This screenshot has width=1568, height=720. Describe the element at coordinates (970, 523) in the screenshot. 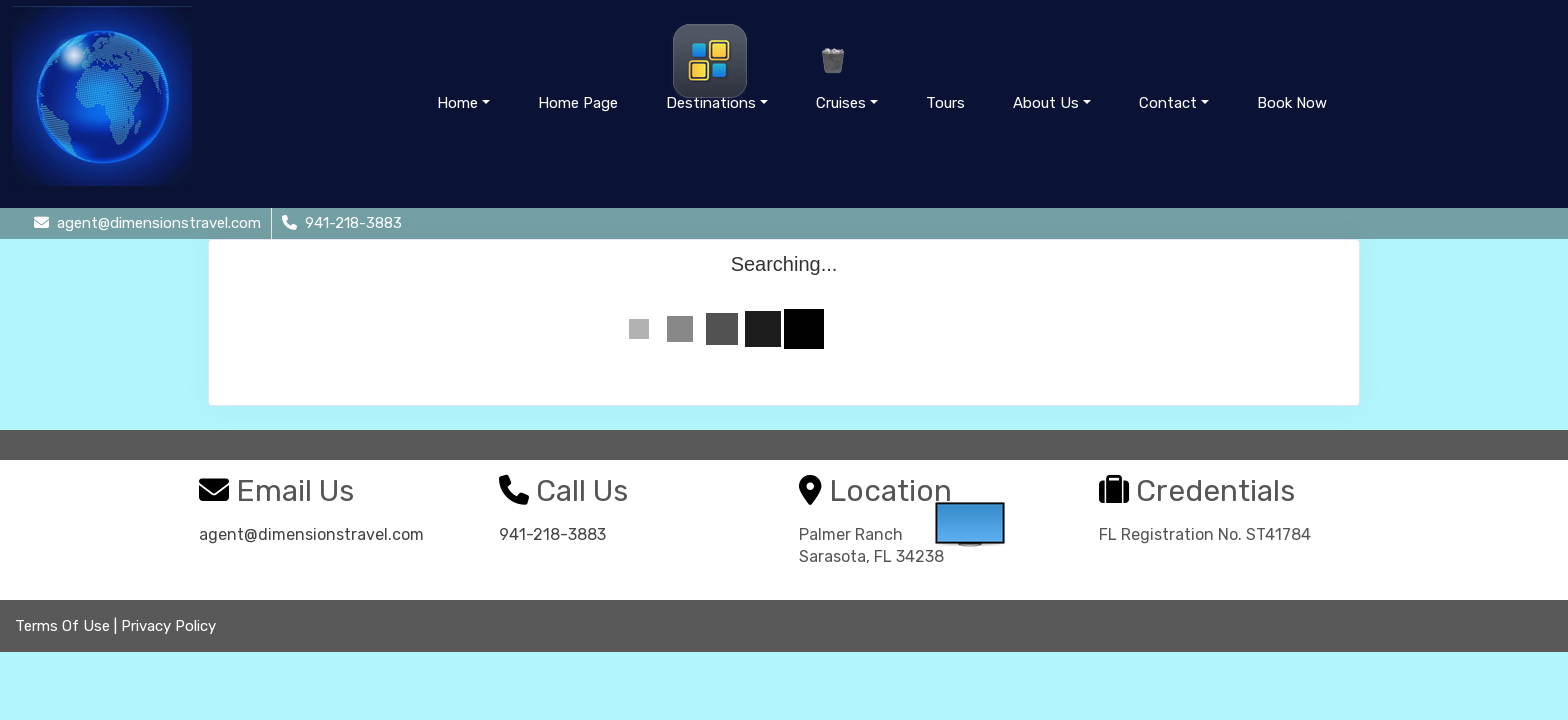

I see `external display or monitor connected` at that location.